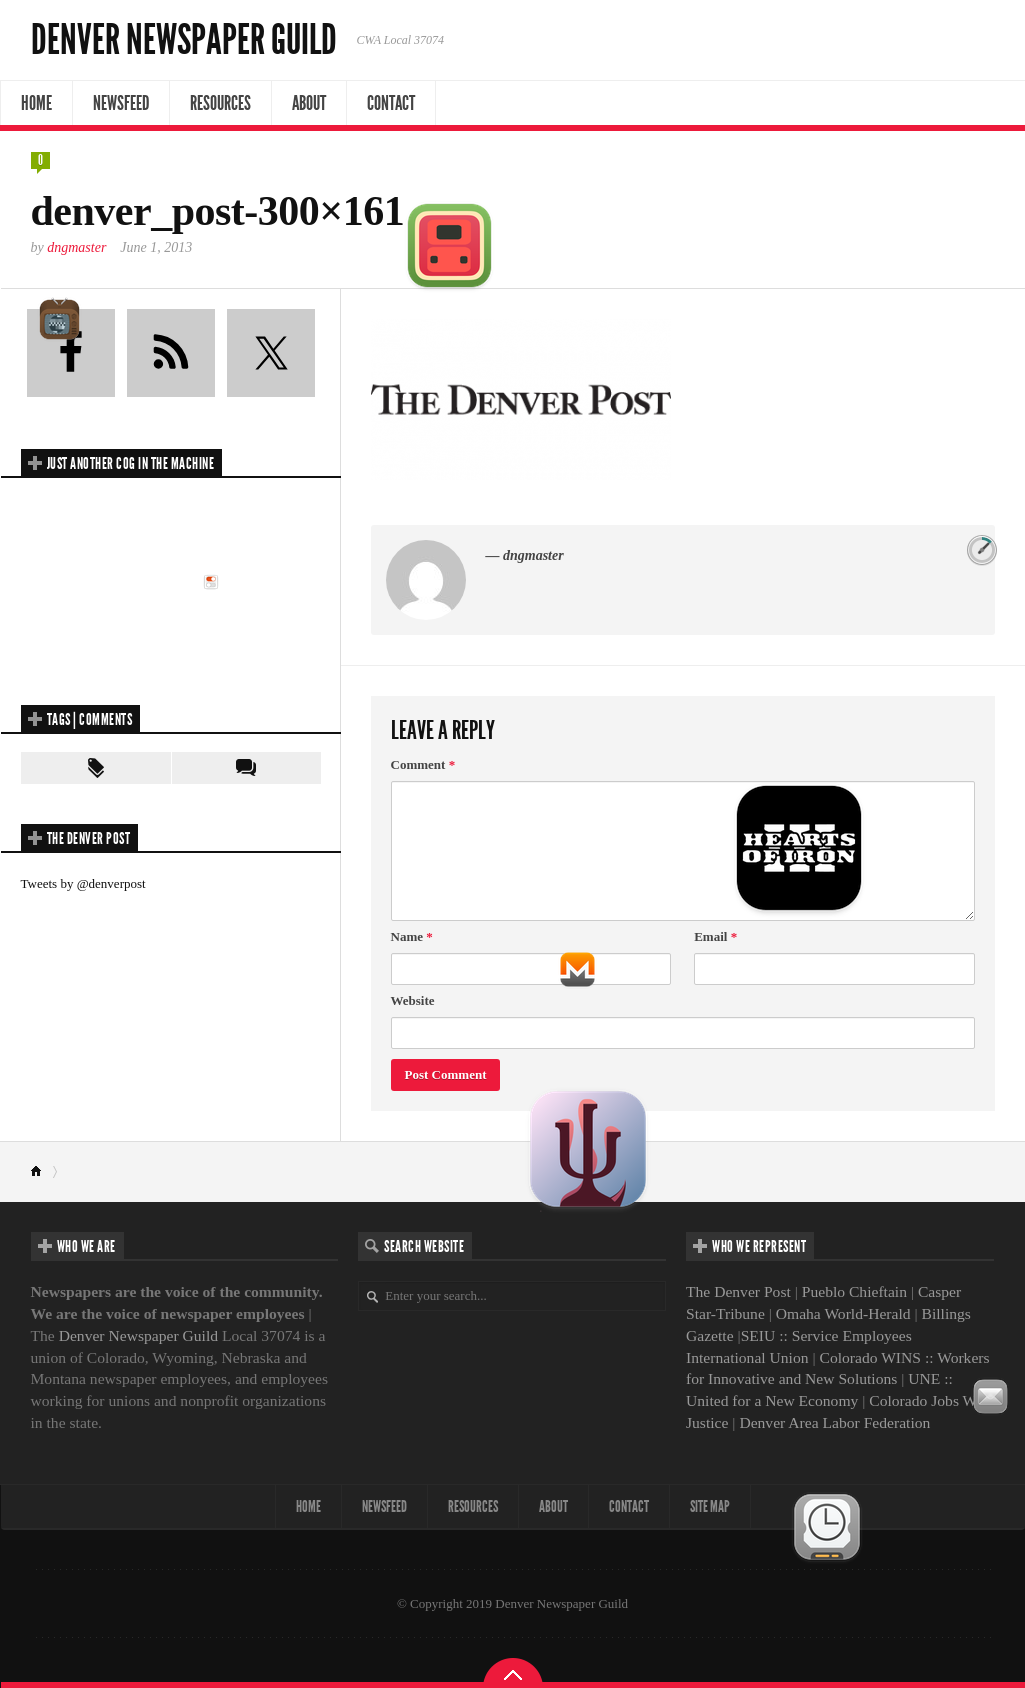 This screenshot has height=1688, width=1025. Describe the element at coordinates (59, 319) in the screenshot. I see `open Televido app` at that location.